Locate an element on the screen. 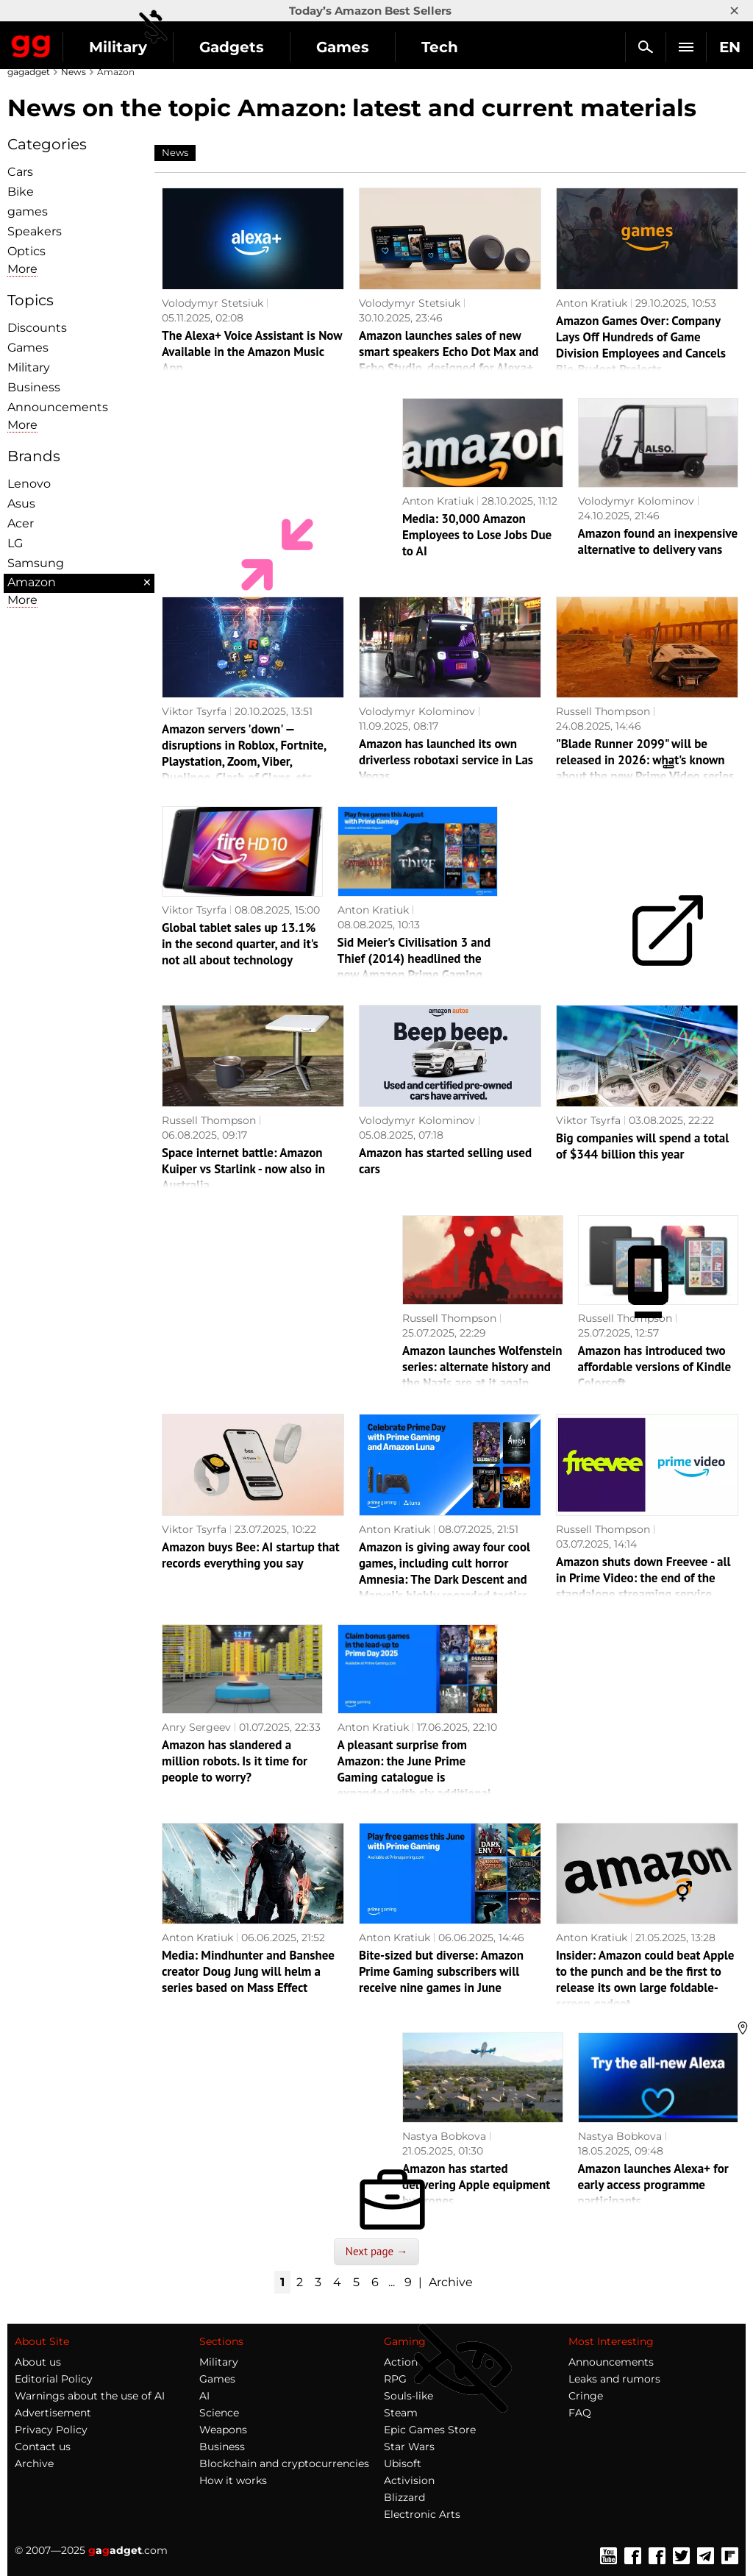  open link in a new tab or window is located at coordinates (668, 931).